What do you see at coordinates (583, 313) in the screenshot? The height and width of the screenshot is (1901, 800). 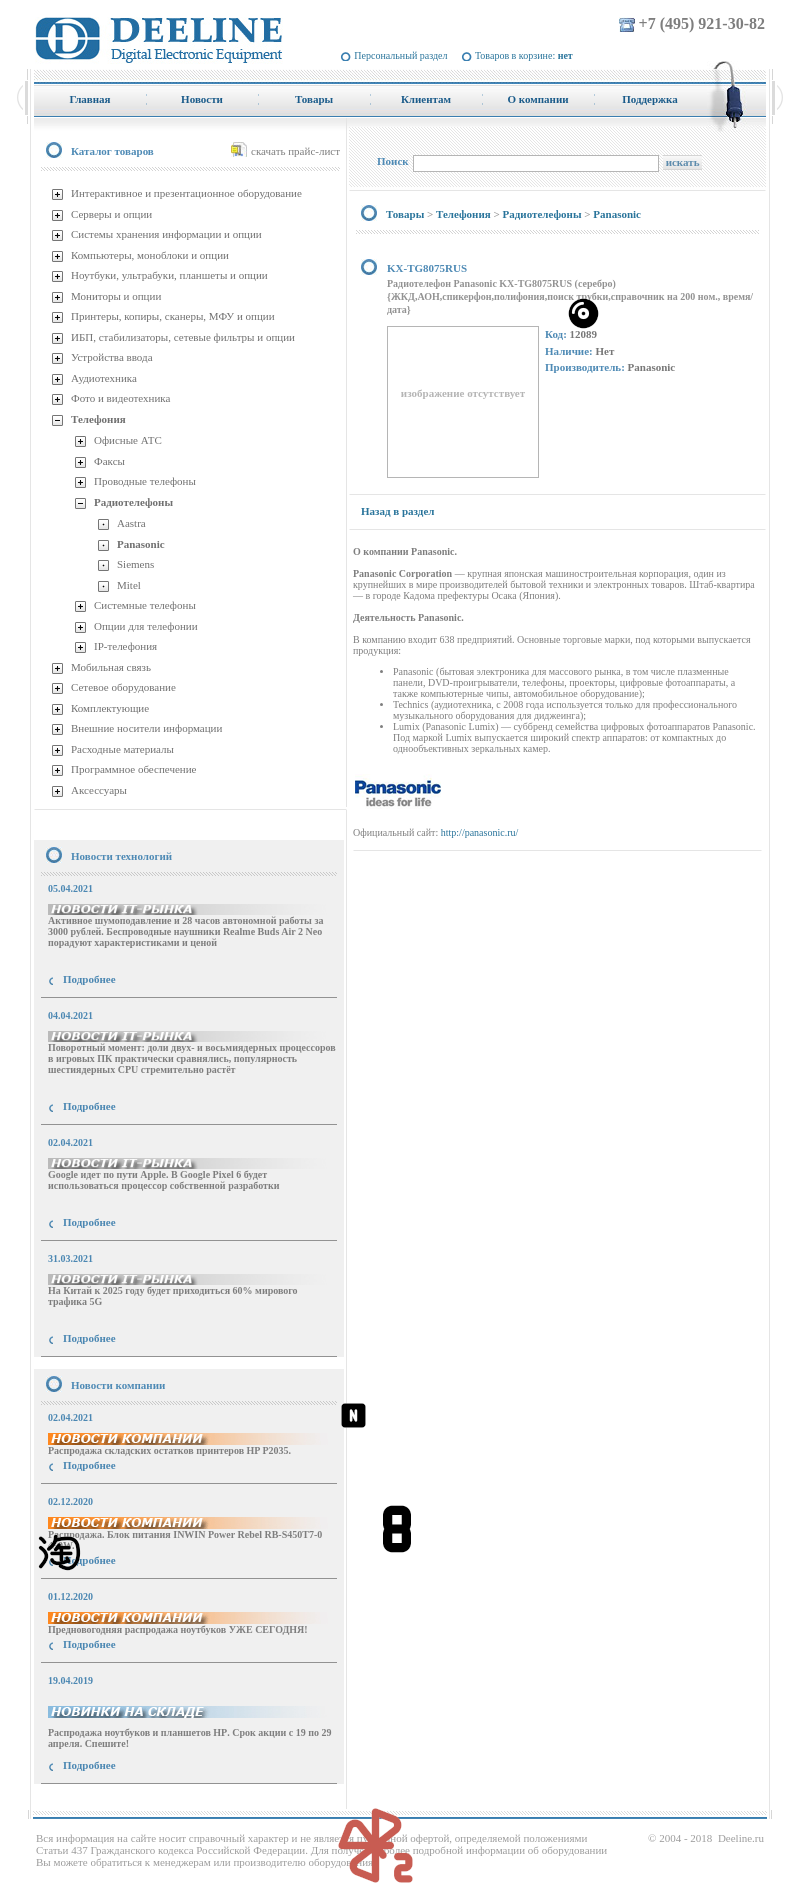 I see `access music or audio library` at bounding box center [583, 313].